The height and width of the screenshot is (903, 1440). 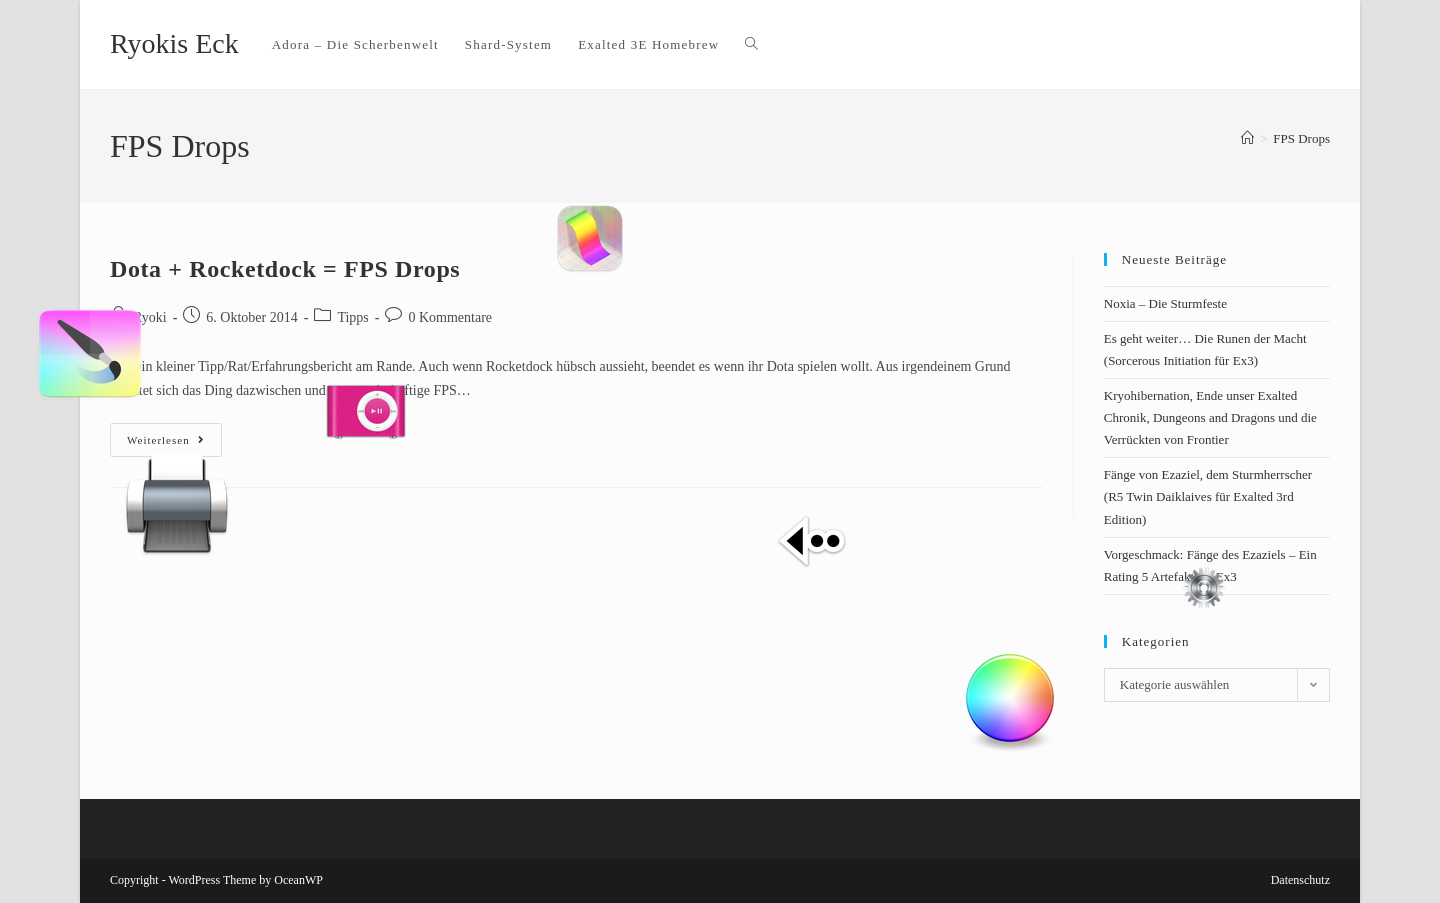 What do you see at coordinates (177, 503) in the screenshot?
I see `add a new printer to your system` at bounding box center [177, 503].